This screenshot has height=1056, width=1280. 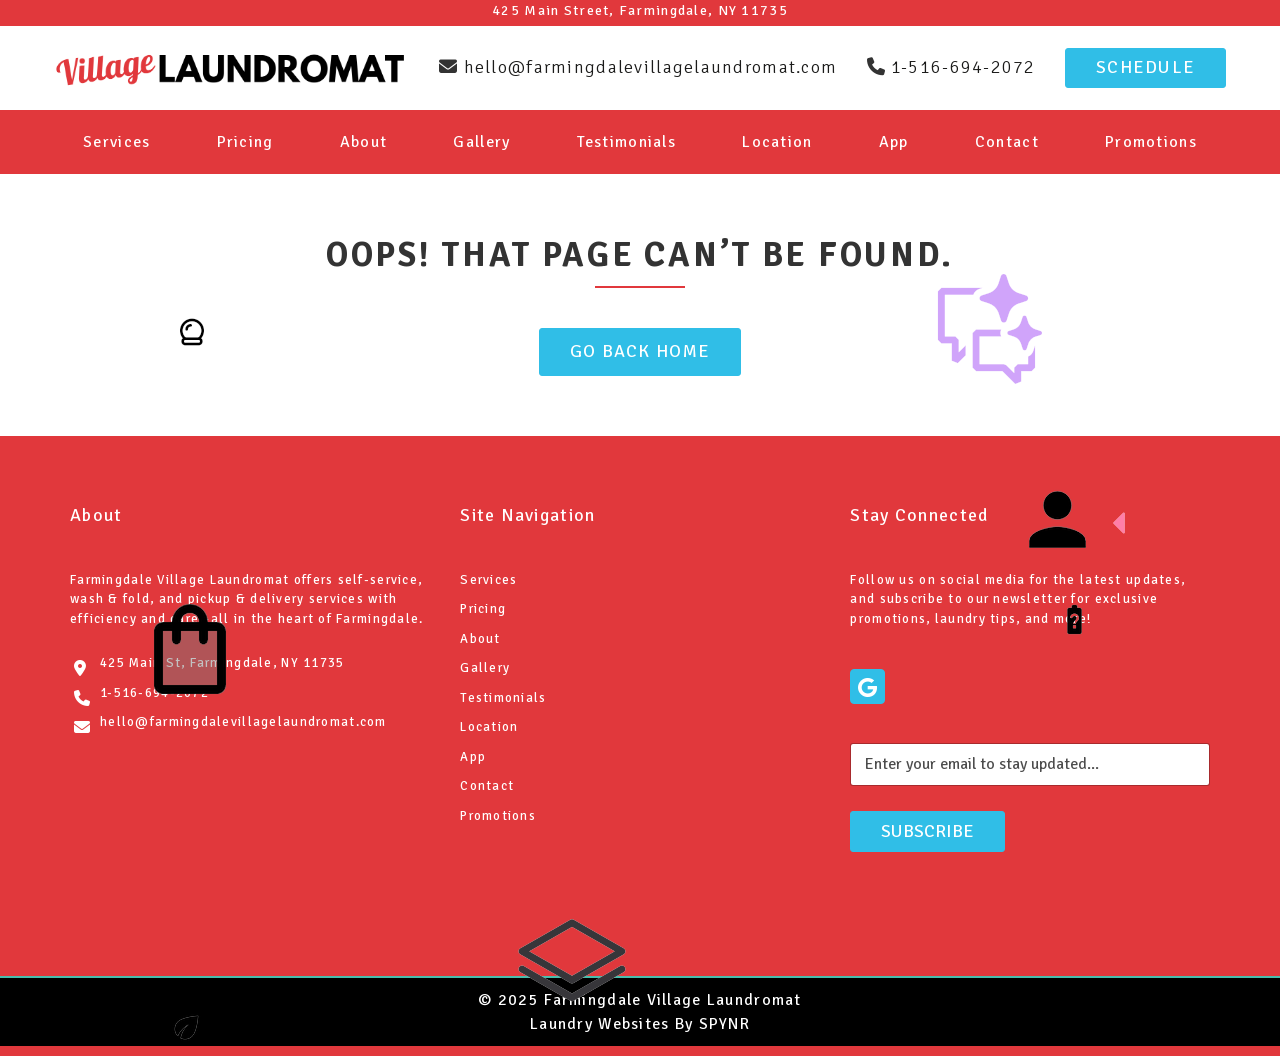 I want to click on access fortune or prediction features, so click(x=192, y=332).